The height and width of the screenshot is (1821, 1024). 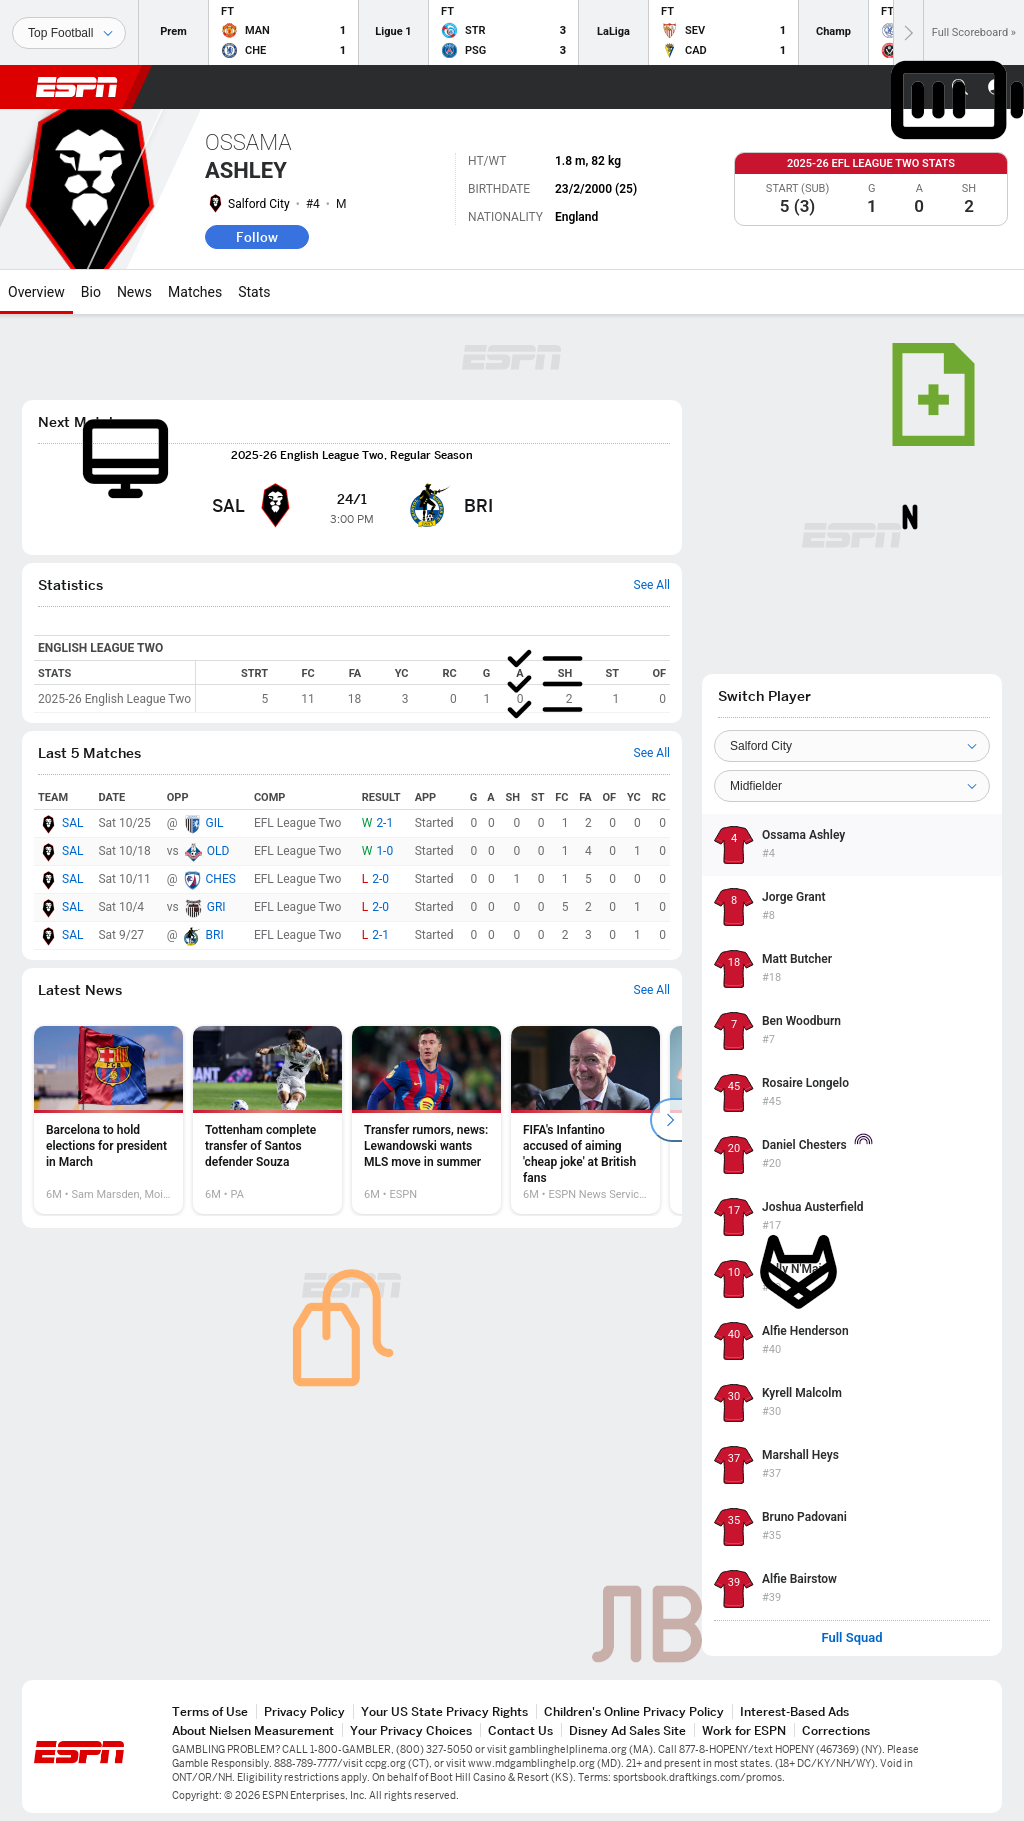 What do you see at coordinates (339, 1332) in the screenshot?
I see `select tea or hot beverage option` at bounding box center [339, 1332].